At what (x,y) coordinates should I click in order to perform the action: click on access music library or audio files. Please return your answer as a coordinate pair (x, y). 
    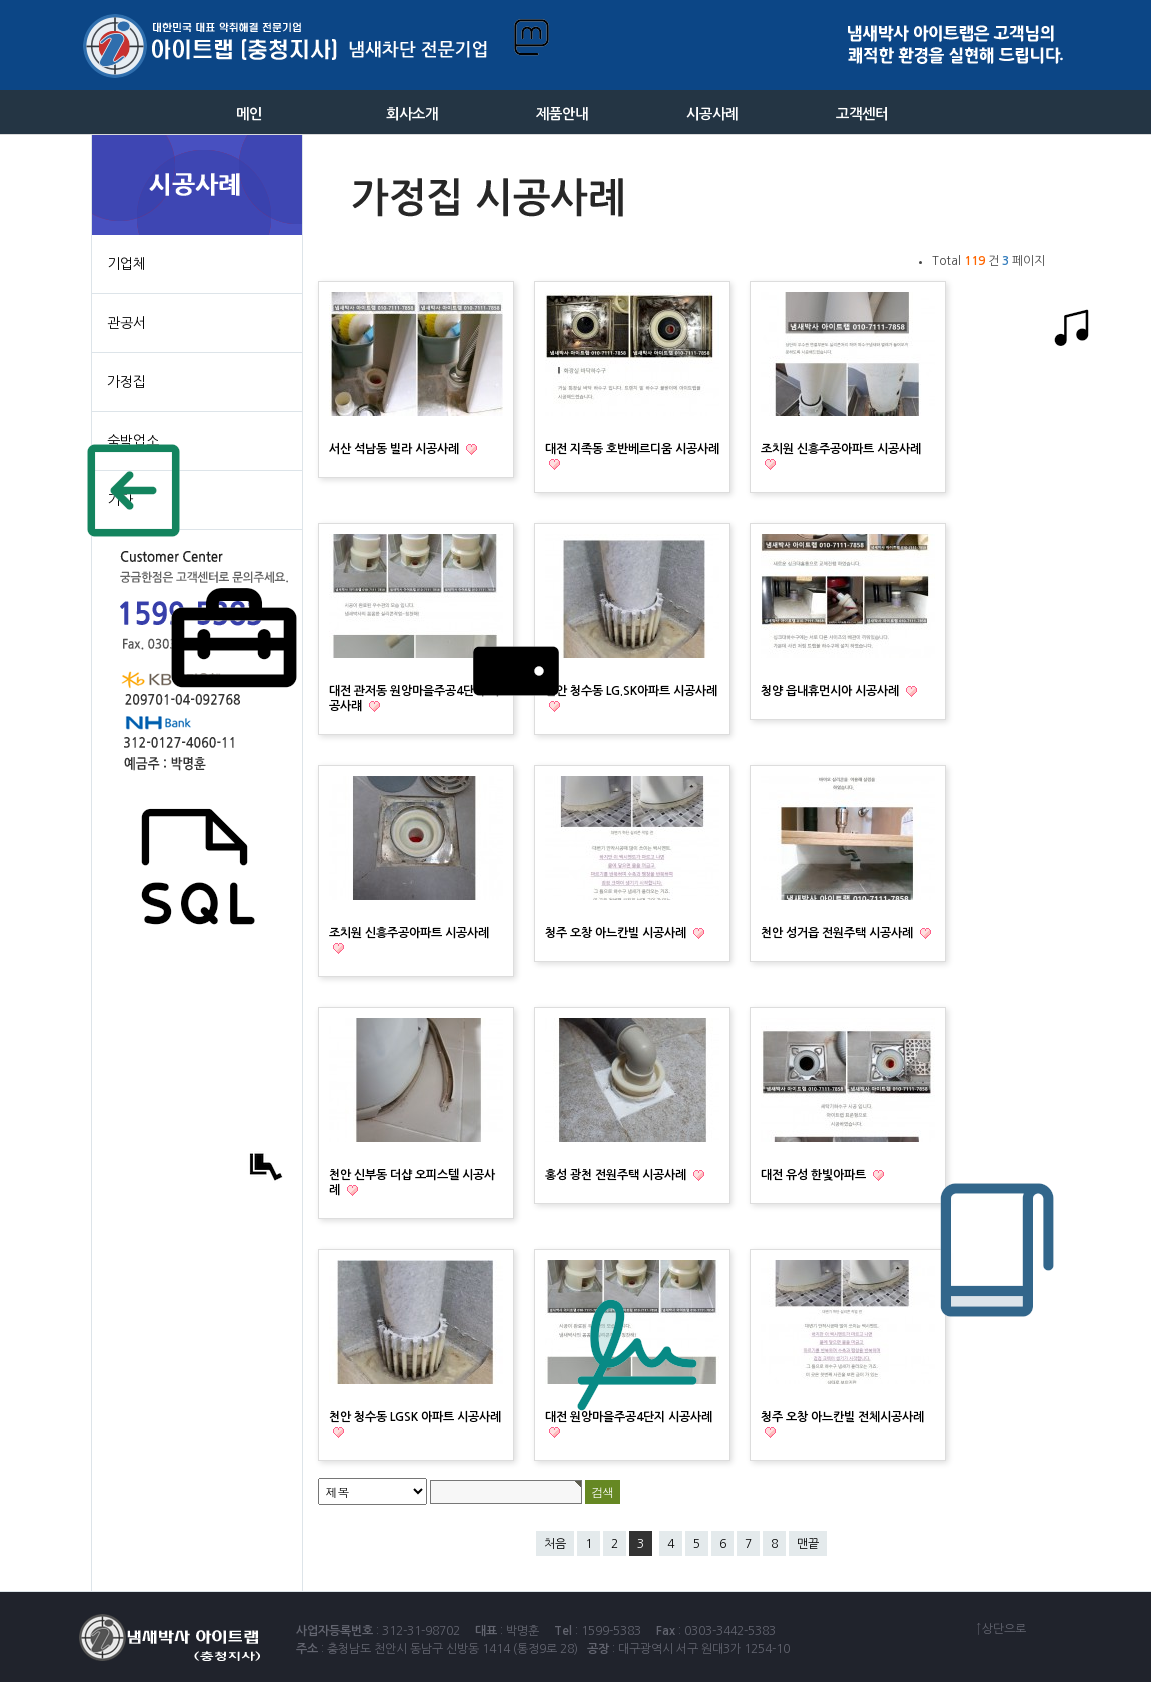
    Looking at the image, I should click on (1073, 328).